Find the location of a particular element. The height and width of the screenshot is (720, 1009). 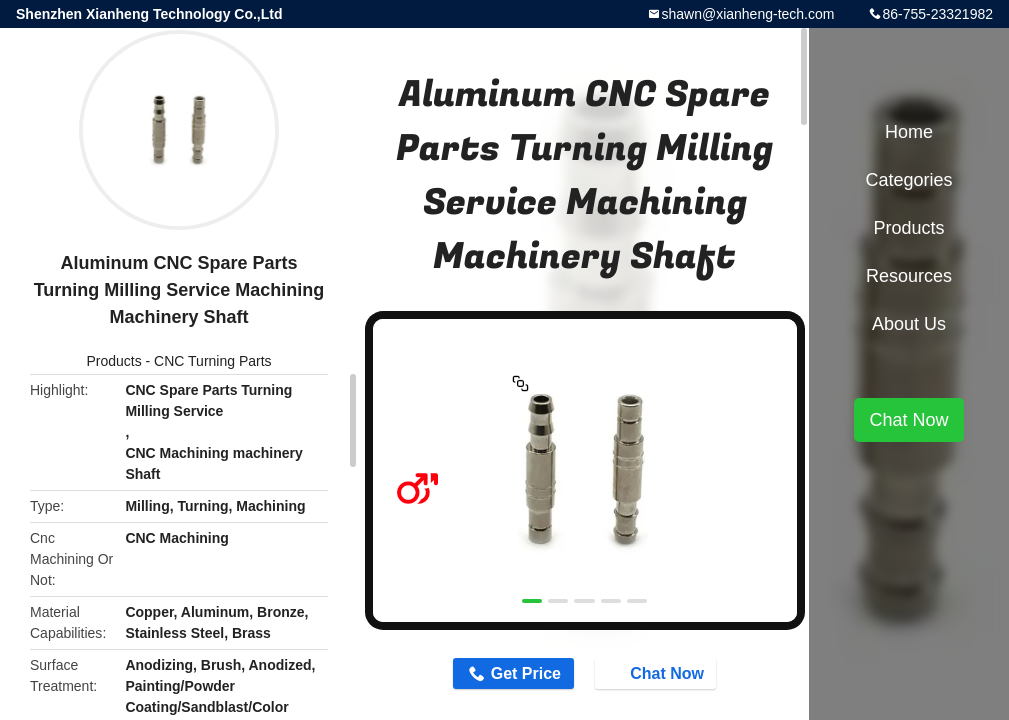

bring selected layer to front is located at coordinates (520, 383).